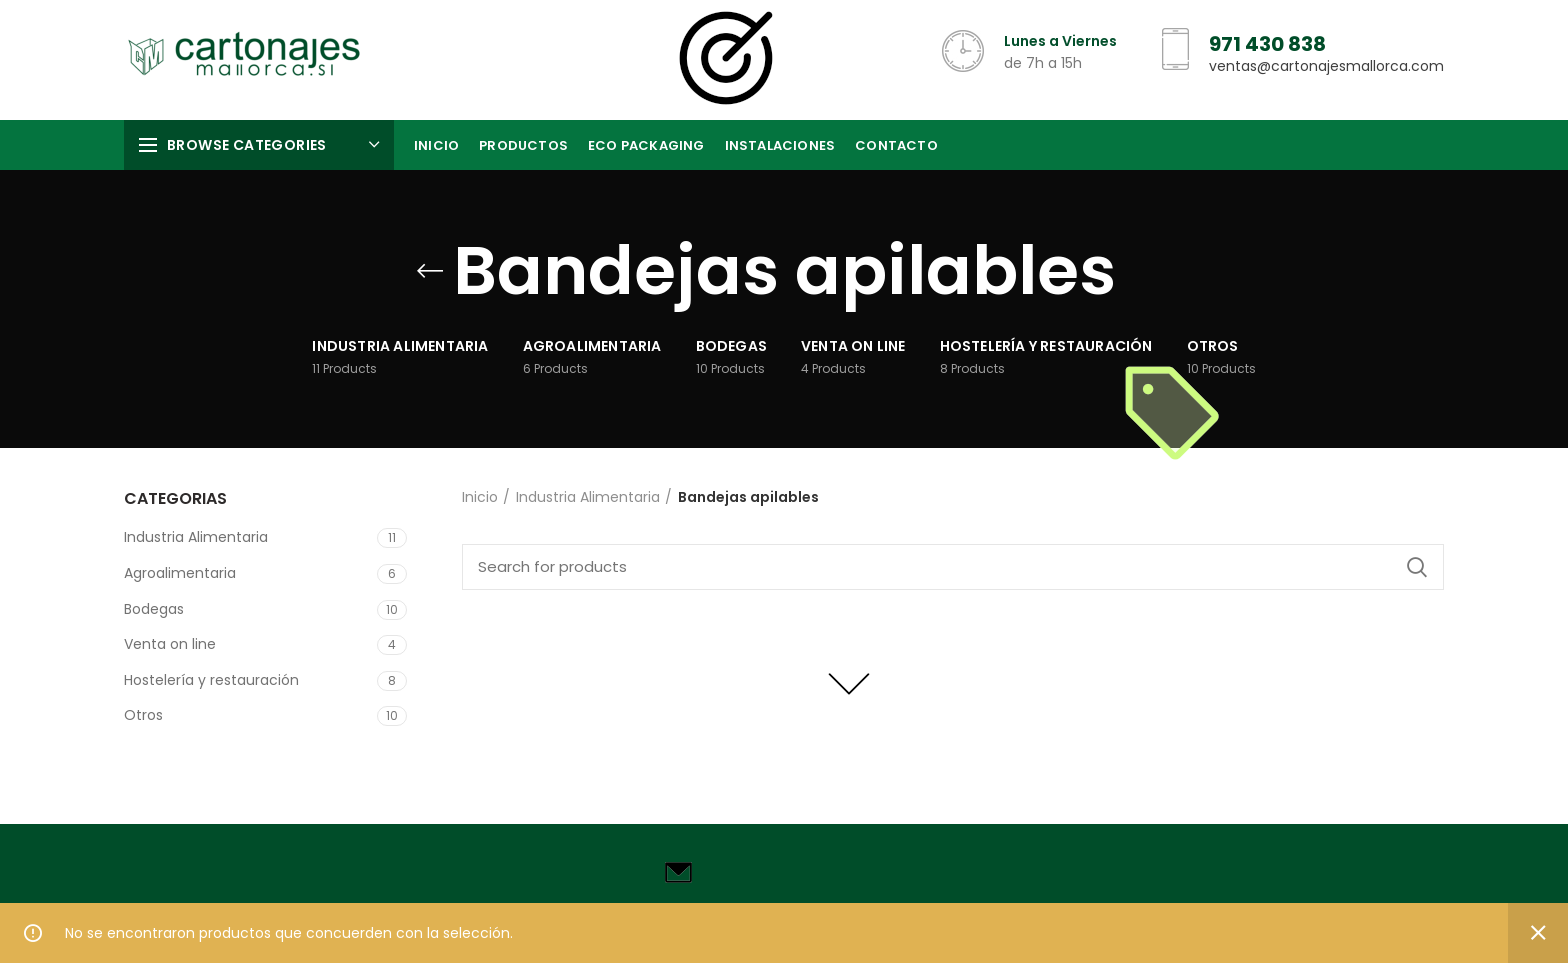 This screenshot has width=1568, height=963. I want to click on add a tag or label to an item, so click(1167, 408).